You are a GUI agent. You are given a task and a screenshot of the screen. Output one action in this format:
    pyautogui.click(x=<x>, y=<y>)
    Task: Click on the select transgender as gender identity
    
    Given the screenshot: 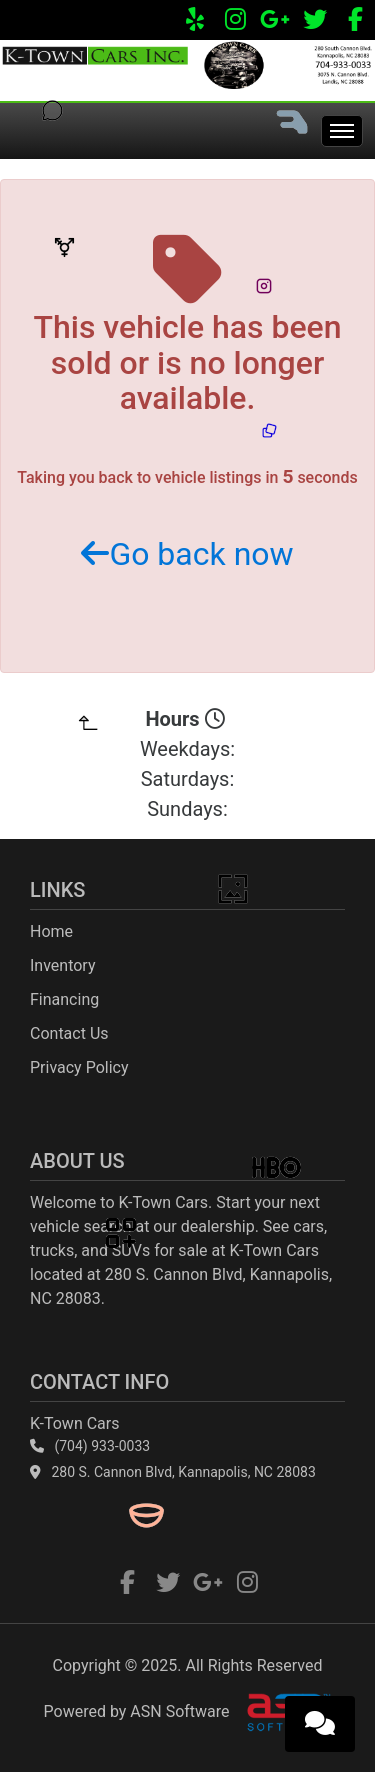 What is the action you would take?
    pyautogui.click(x=64, y=247)
    